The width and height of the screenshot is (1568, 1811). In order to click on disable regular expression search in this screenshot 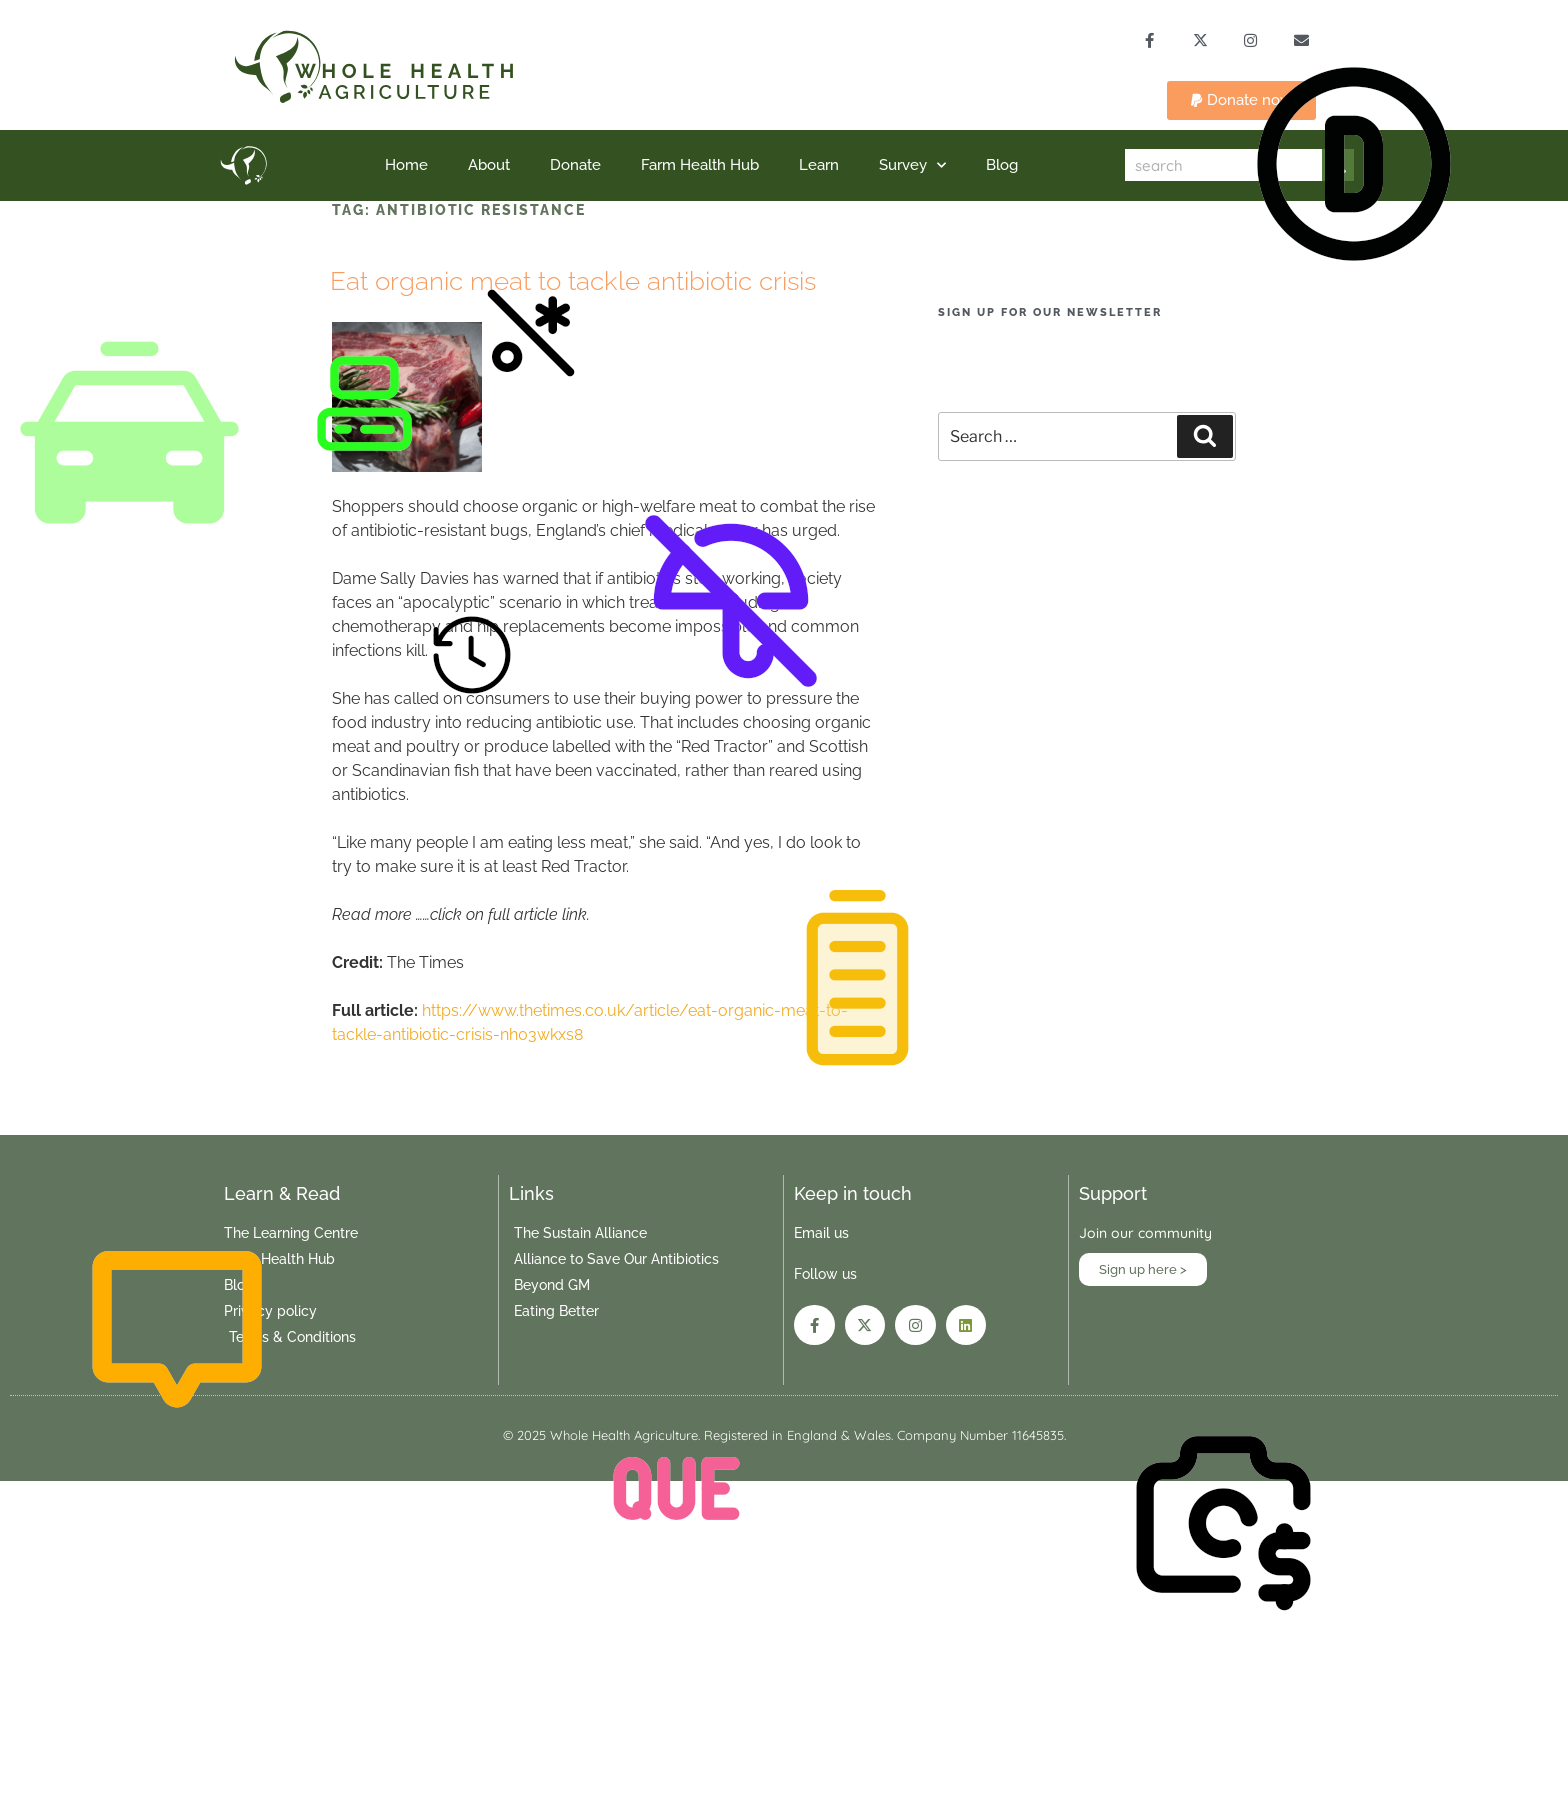, I will do `click(531, 333)`.